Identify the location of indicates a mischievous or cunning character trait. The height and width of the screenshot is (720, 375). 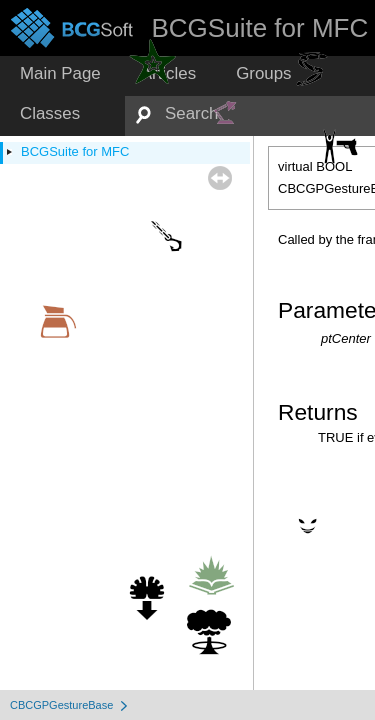
(307, 525).